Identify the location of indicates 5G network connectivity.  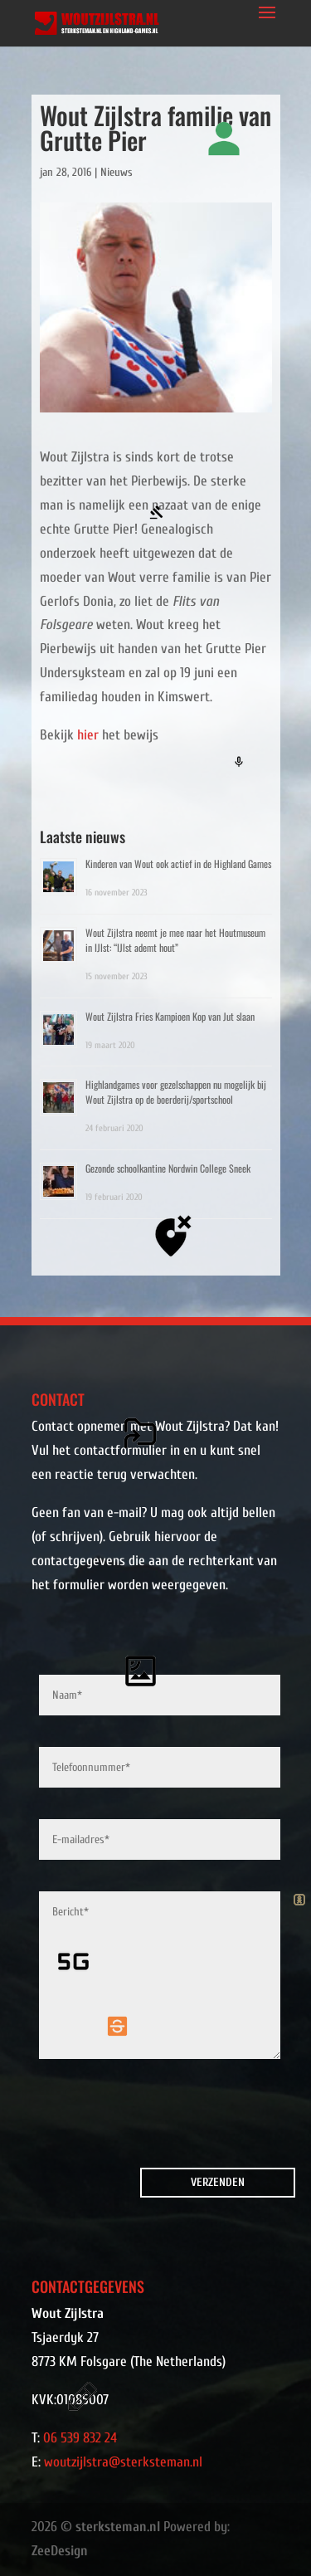
(73, 1961).